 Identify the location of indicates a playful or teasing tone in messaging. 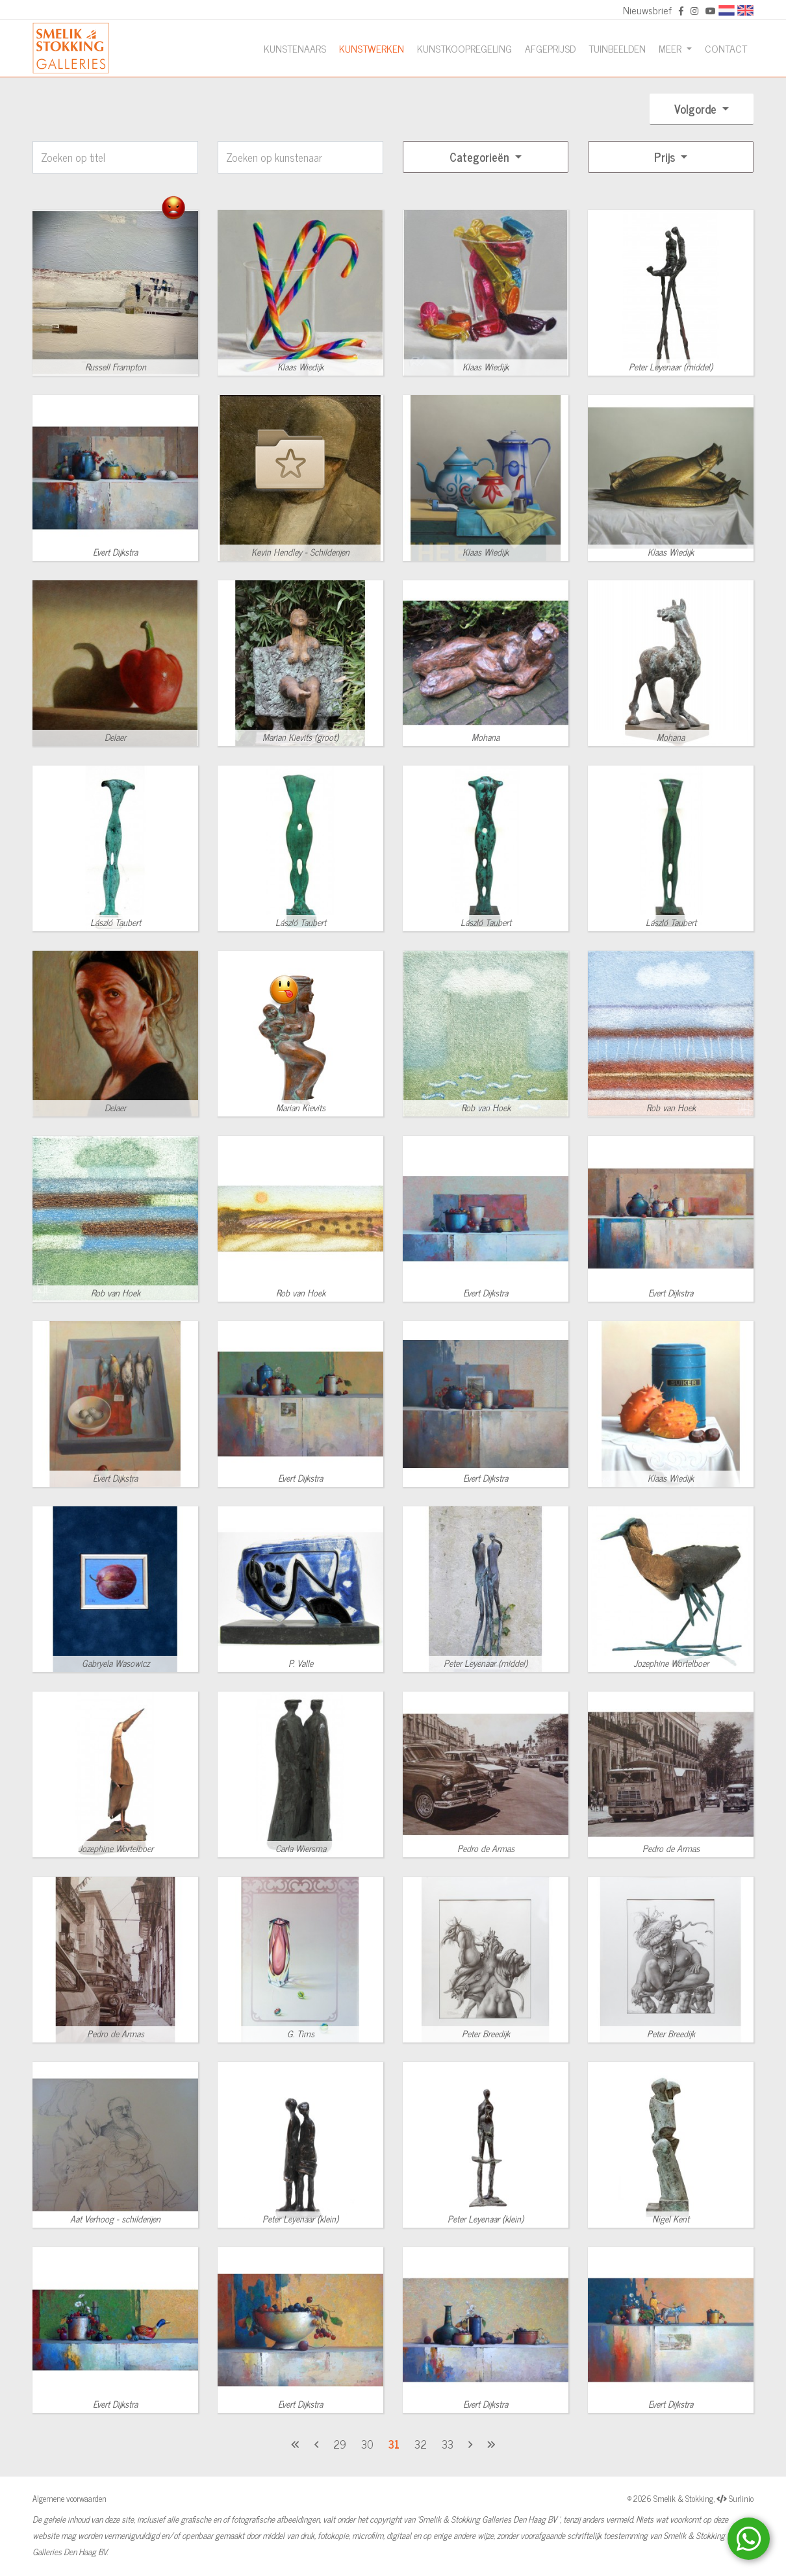
(285, 990).